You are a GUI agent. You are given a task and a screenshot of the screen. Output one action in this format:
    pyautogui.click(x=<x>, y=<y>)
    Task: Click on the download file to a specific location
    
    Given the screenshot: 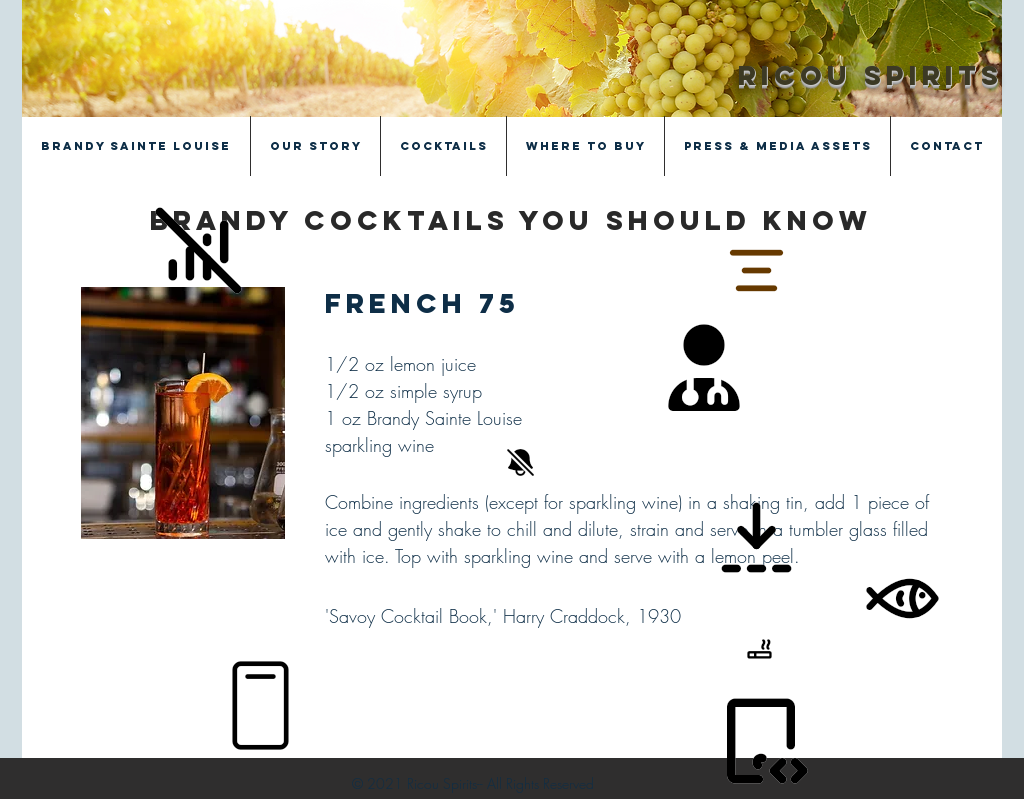 What is the action you would take?
    pyautogui.click(x=756, y=537)
    